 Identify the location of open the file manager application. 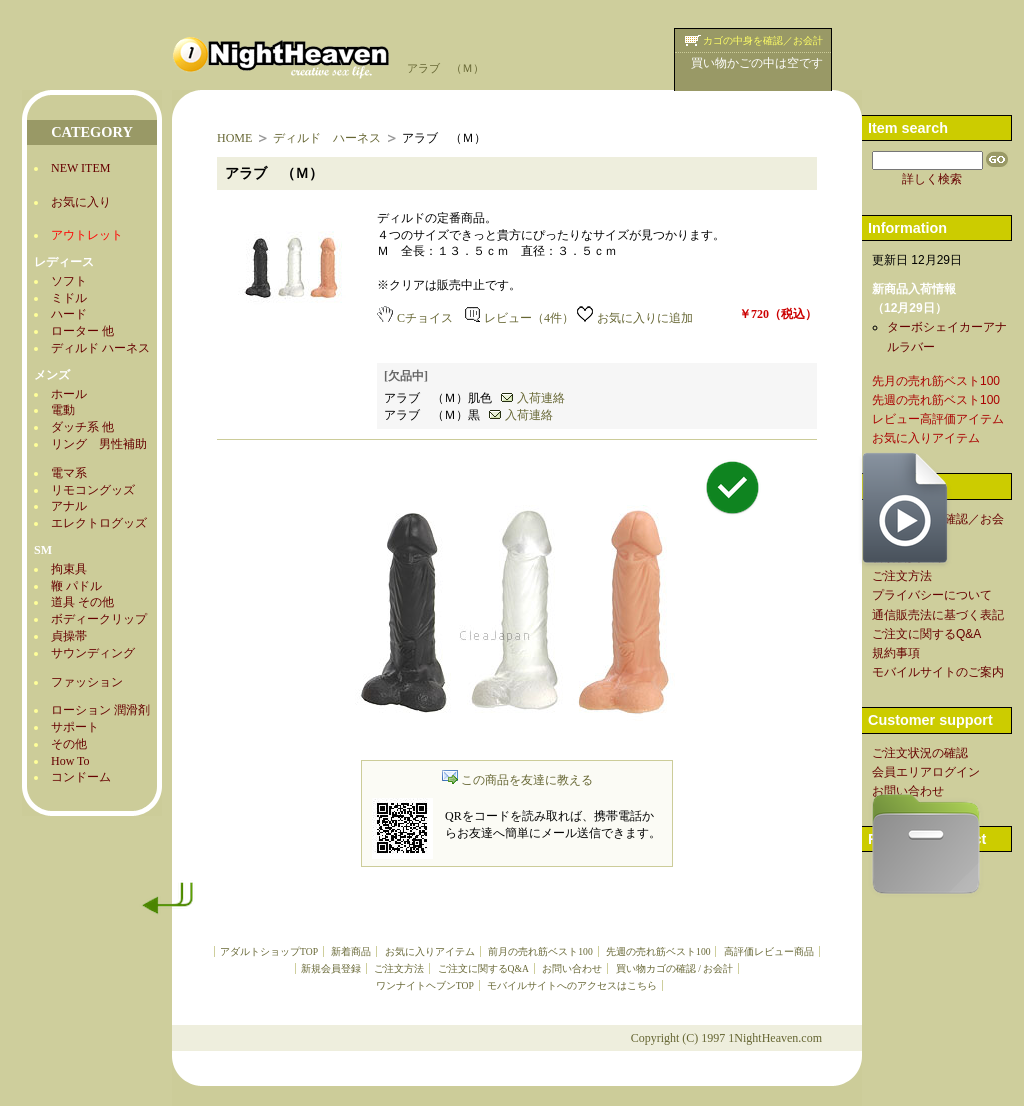
(926, 844).